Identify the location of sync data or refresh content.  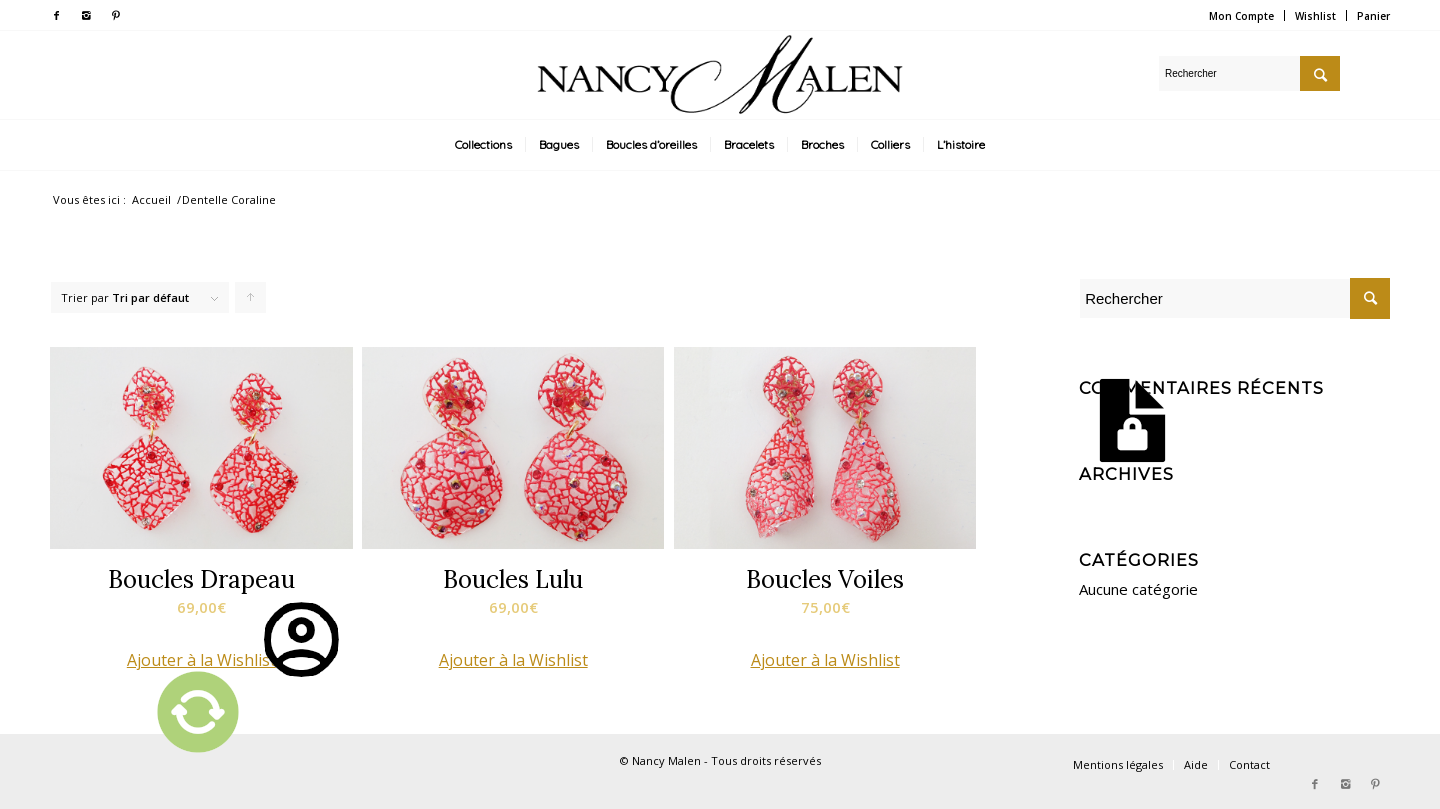
(198, 712).